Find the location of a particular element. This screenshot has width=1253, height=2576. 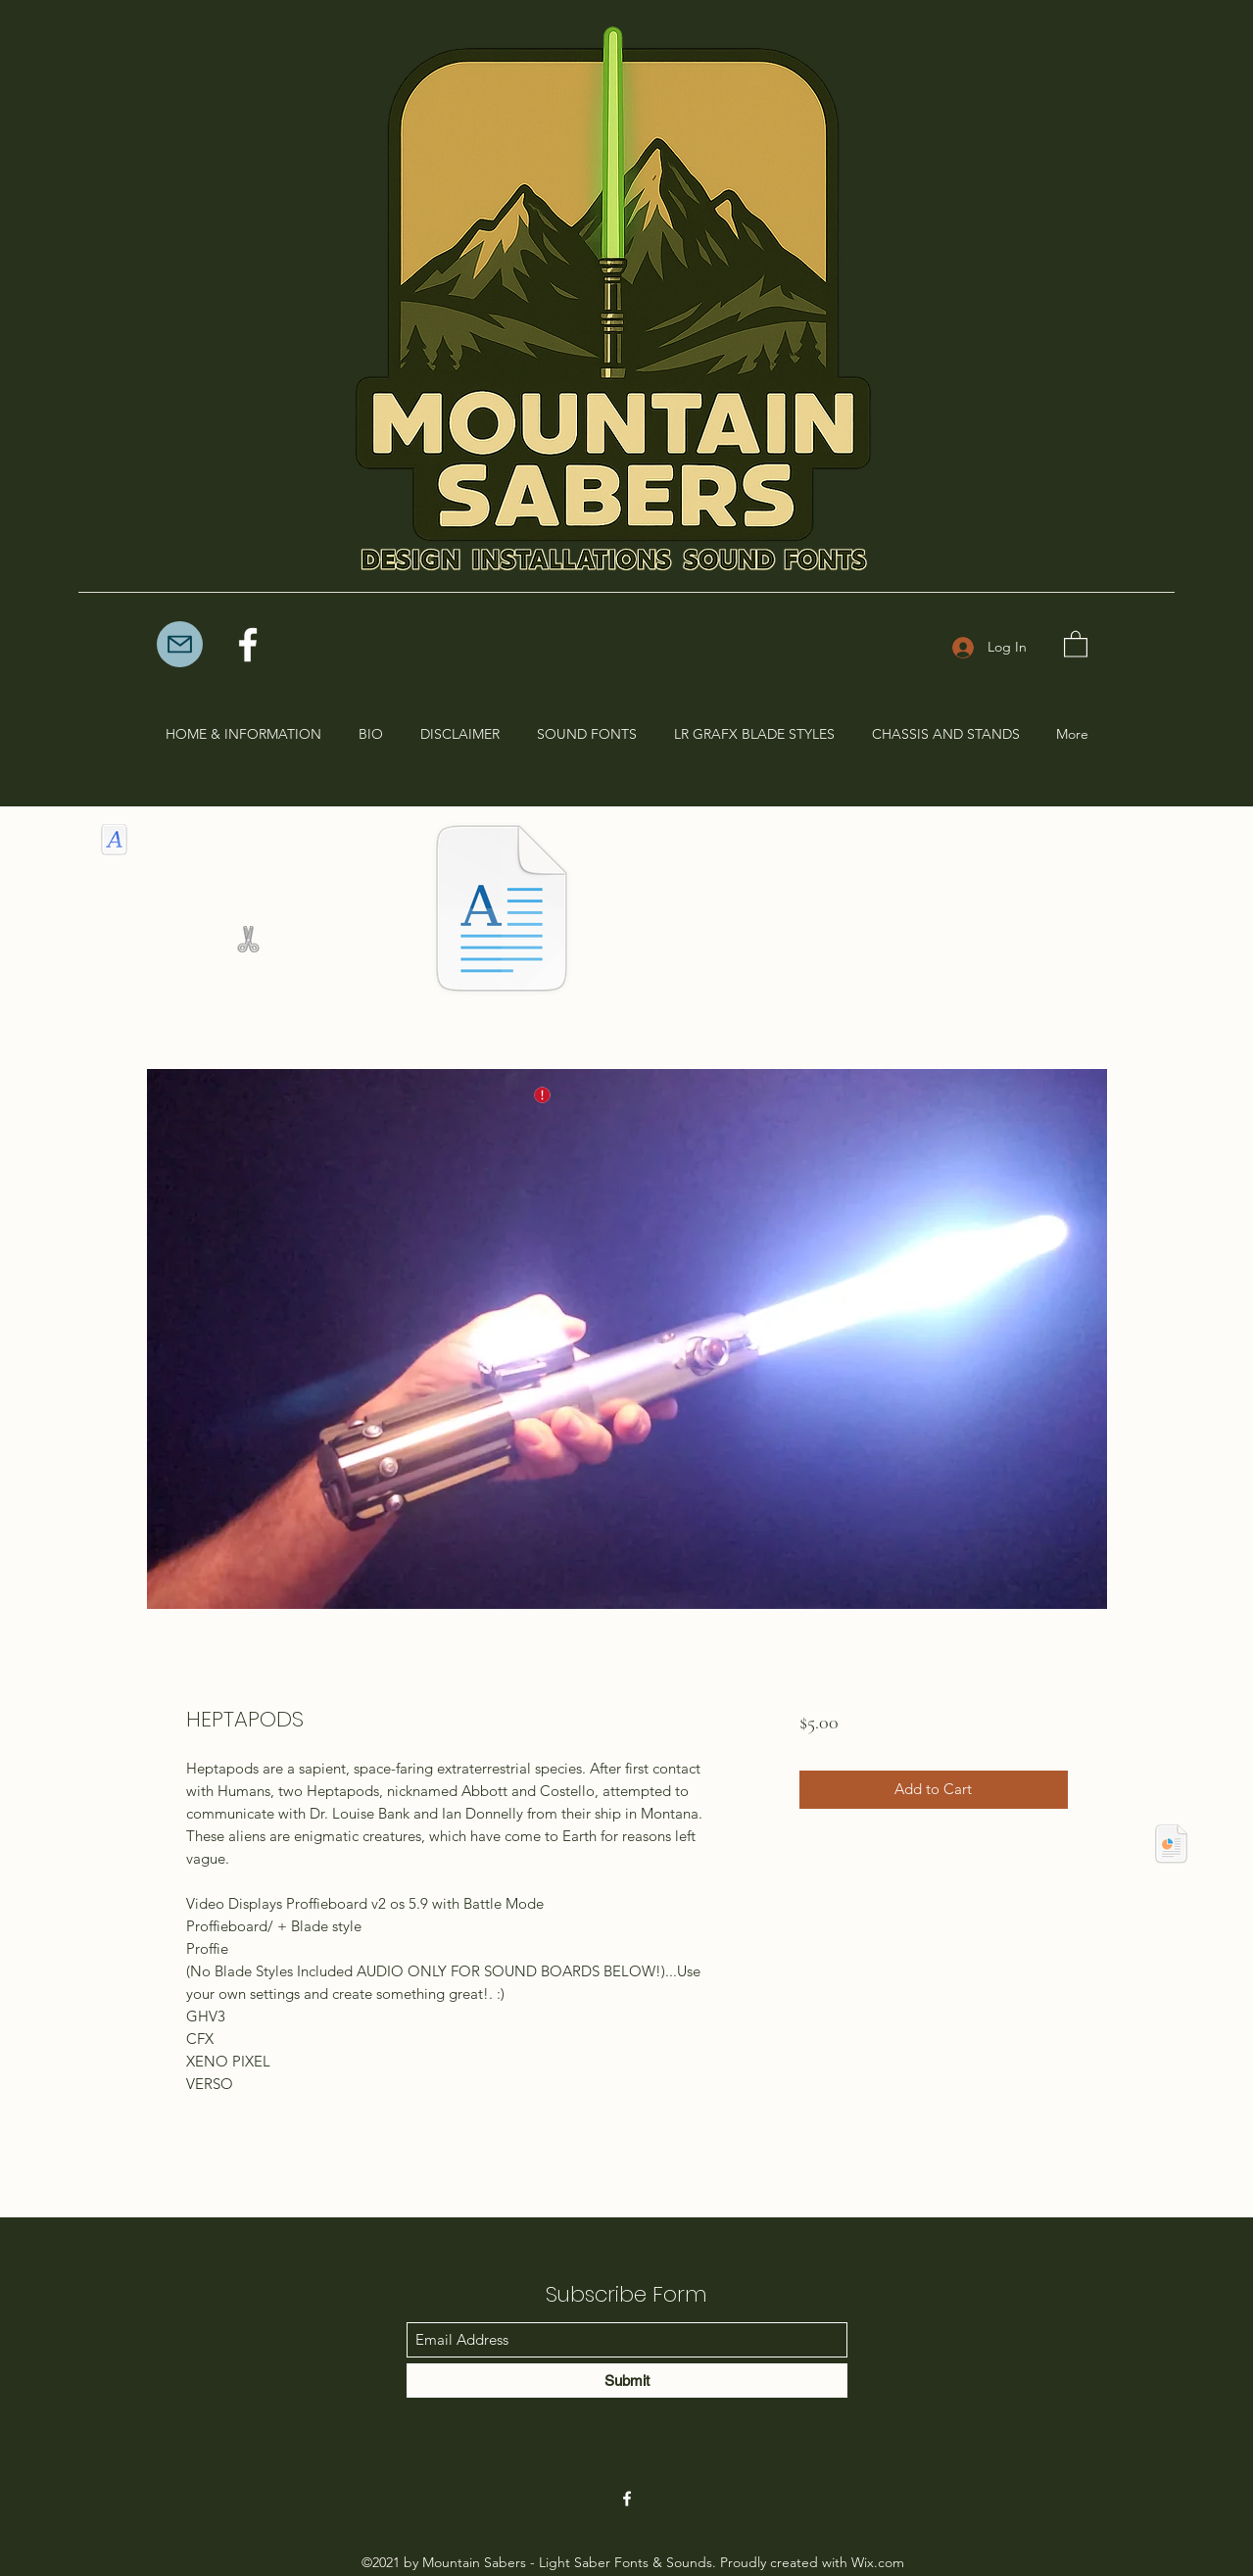

indicates a critical error or dangerous action is located at coordinates (542, 1094).